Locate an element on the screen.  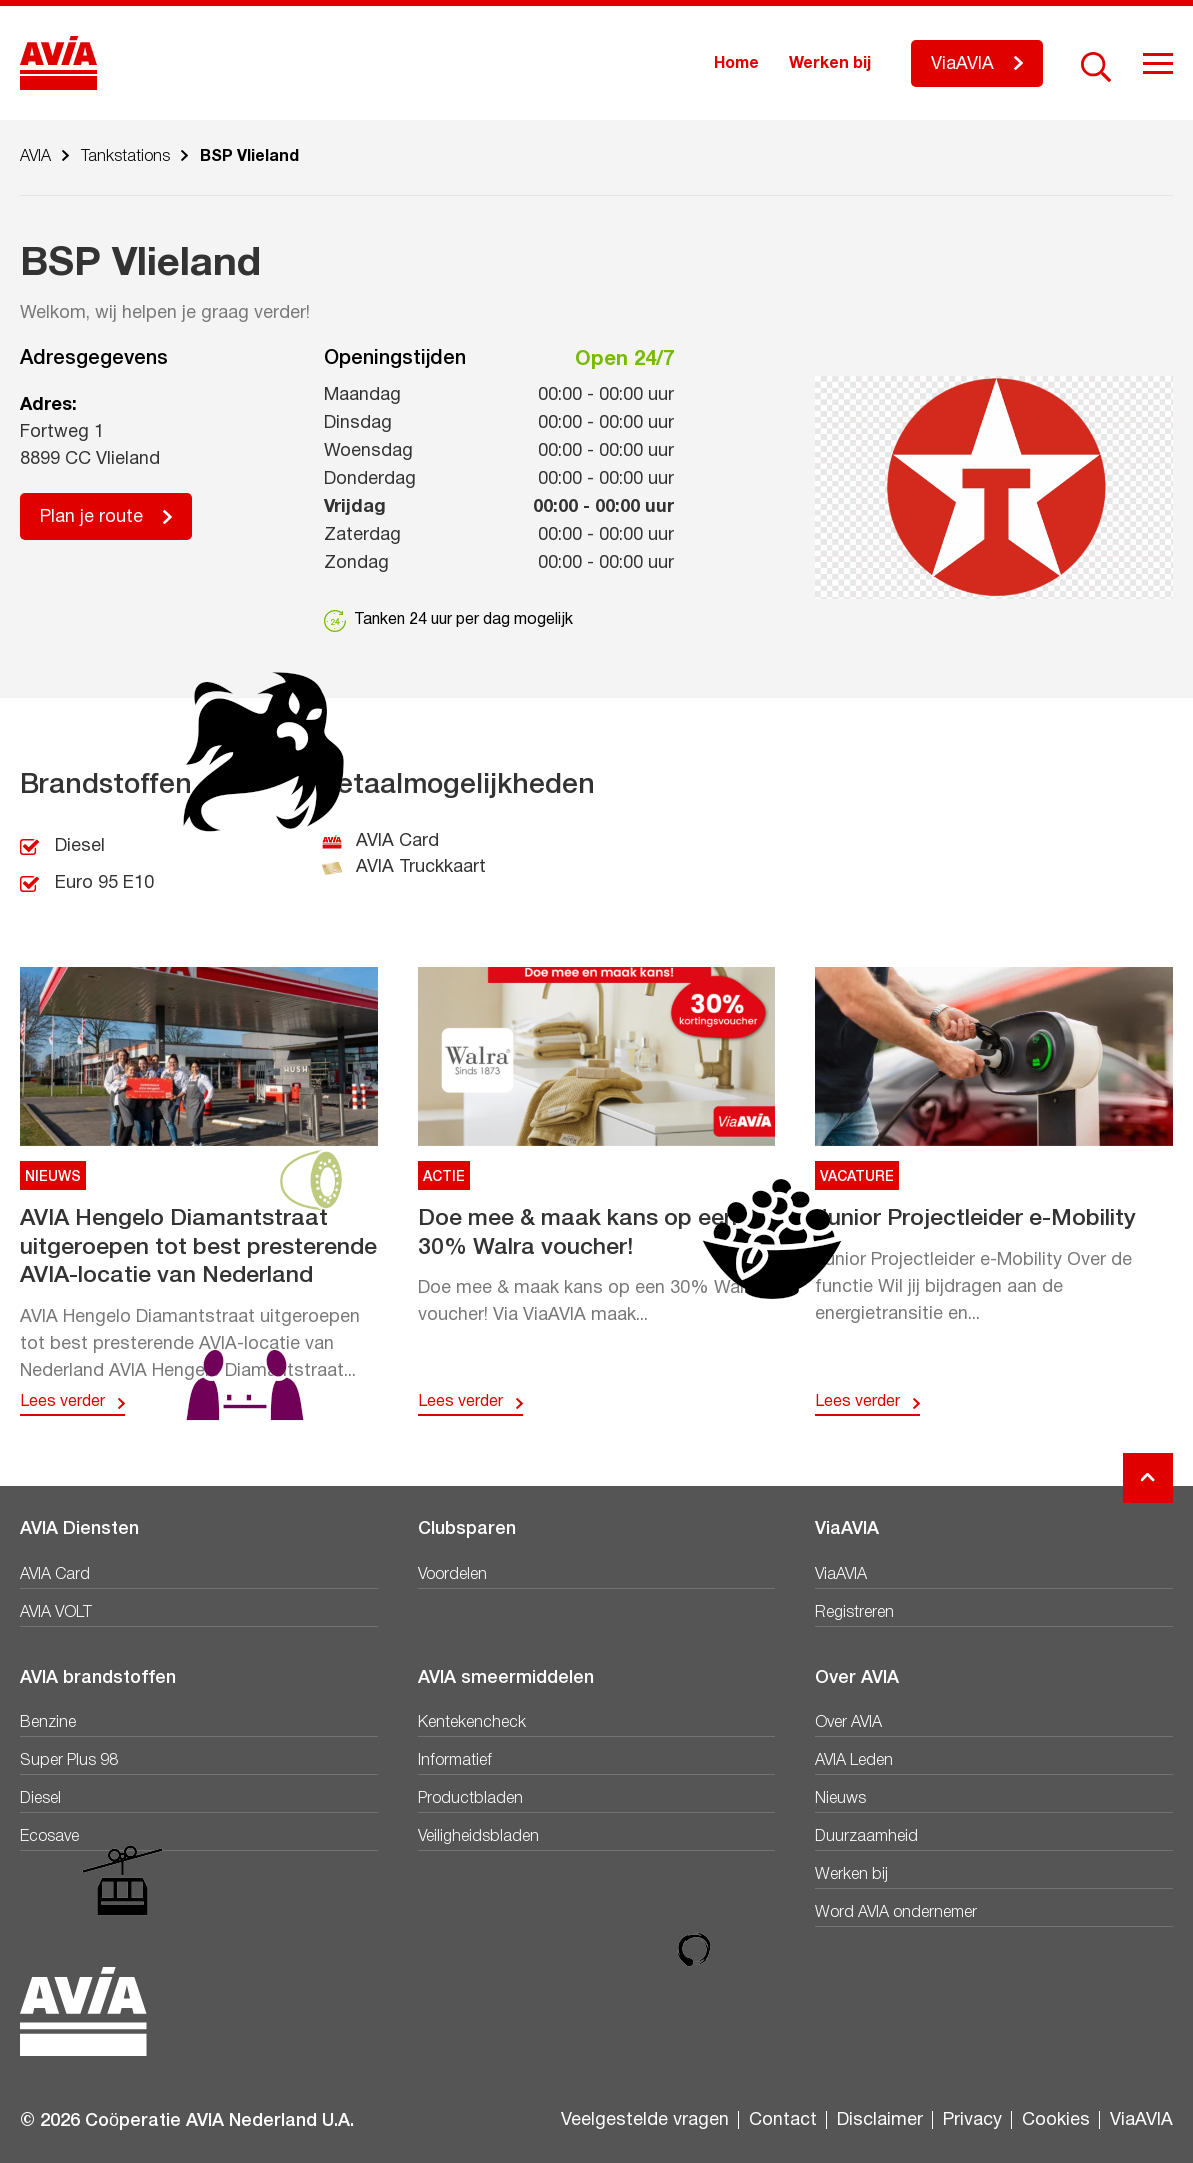
kiwi fruit item in a food or cooking game is located at coordinates (311, 1180).